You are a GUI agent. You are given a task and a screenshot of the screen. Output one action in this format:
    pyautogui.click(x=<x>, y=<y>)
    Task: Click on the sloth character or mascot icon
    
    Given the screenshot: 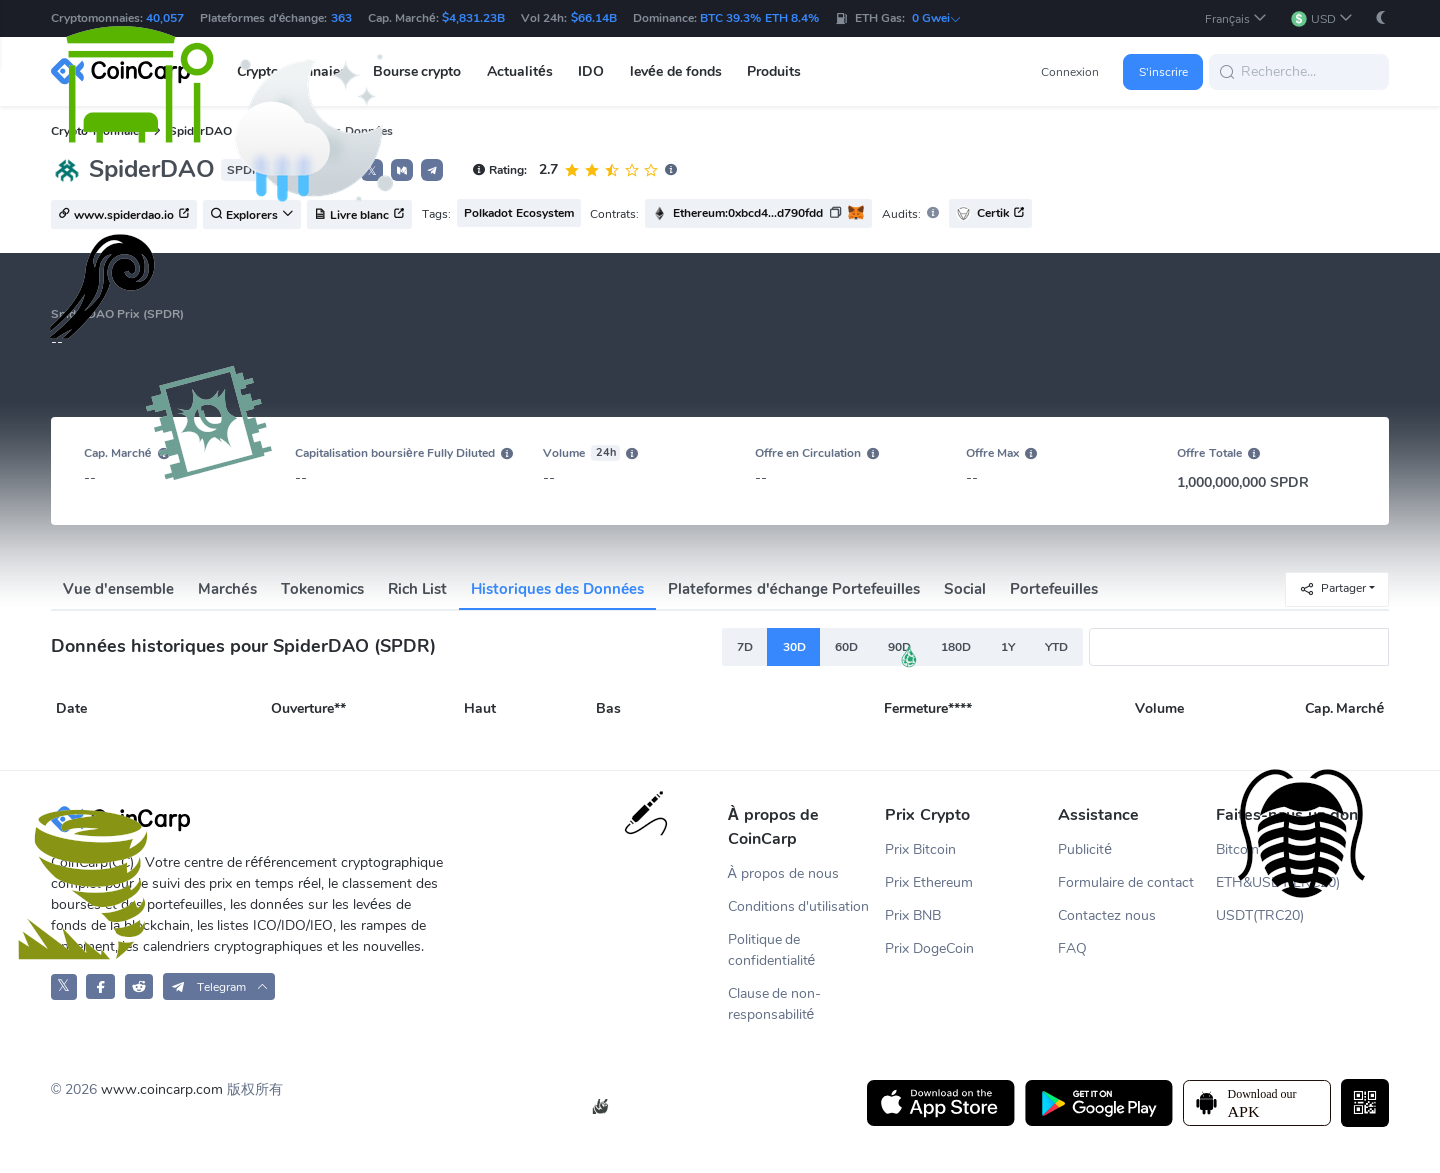 What is the action you would take?
    pyautogui.click(x=600, y=1106)
    